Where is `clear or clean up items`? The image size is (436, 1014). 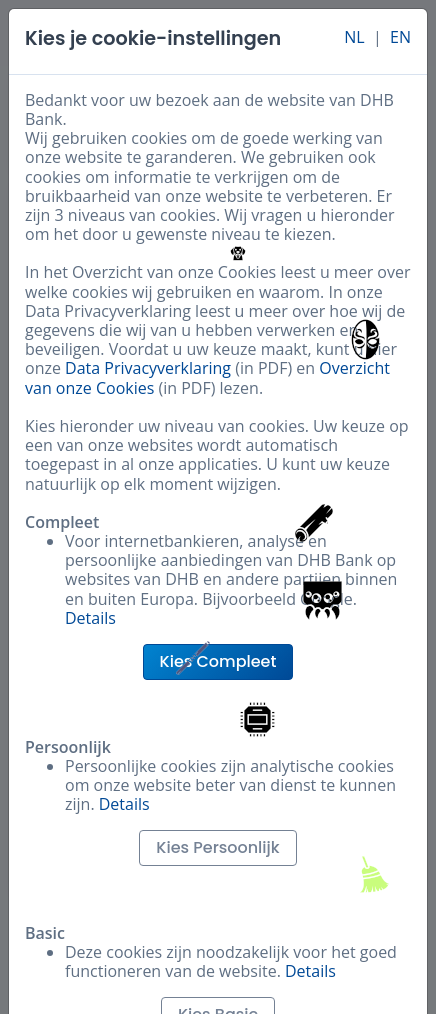 clear or clean up items is located at coordinates (370, 875).